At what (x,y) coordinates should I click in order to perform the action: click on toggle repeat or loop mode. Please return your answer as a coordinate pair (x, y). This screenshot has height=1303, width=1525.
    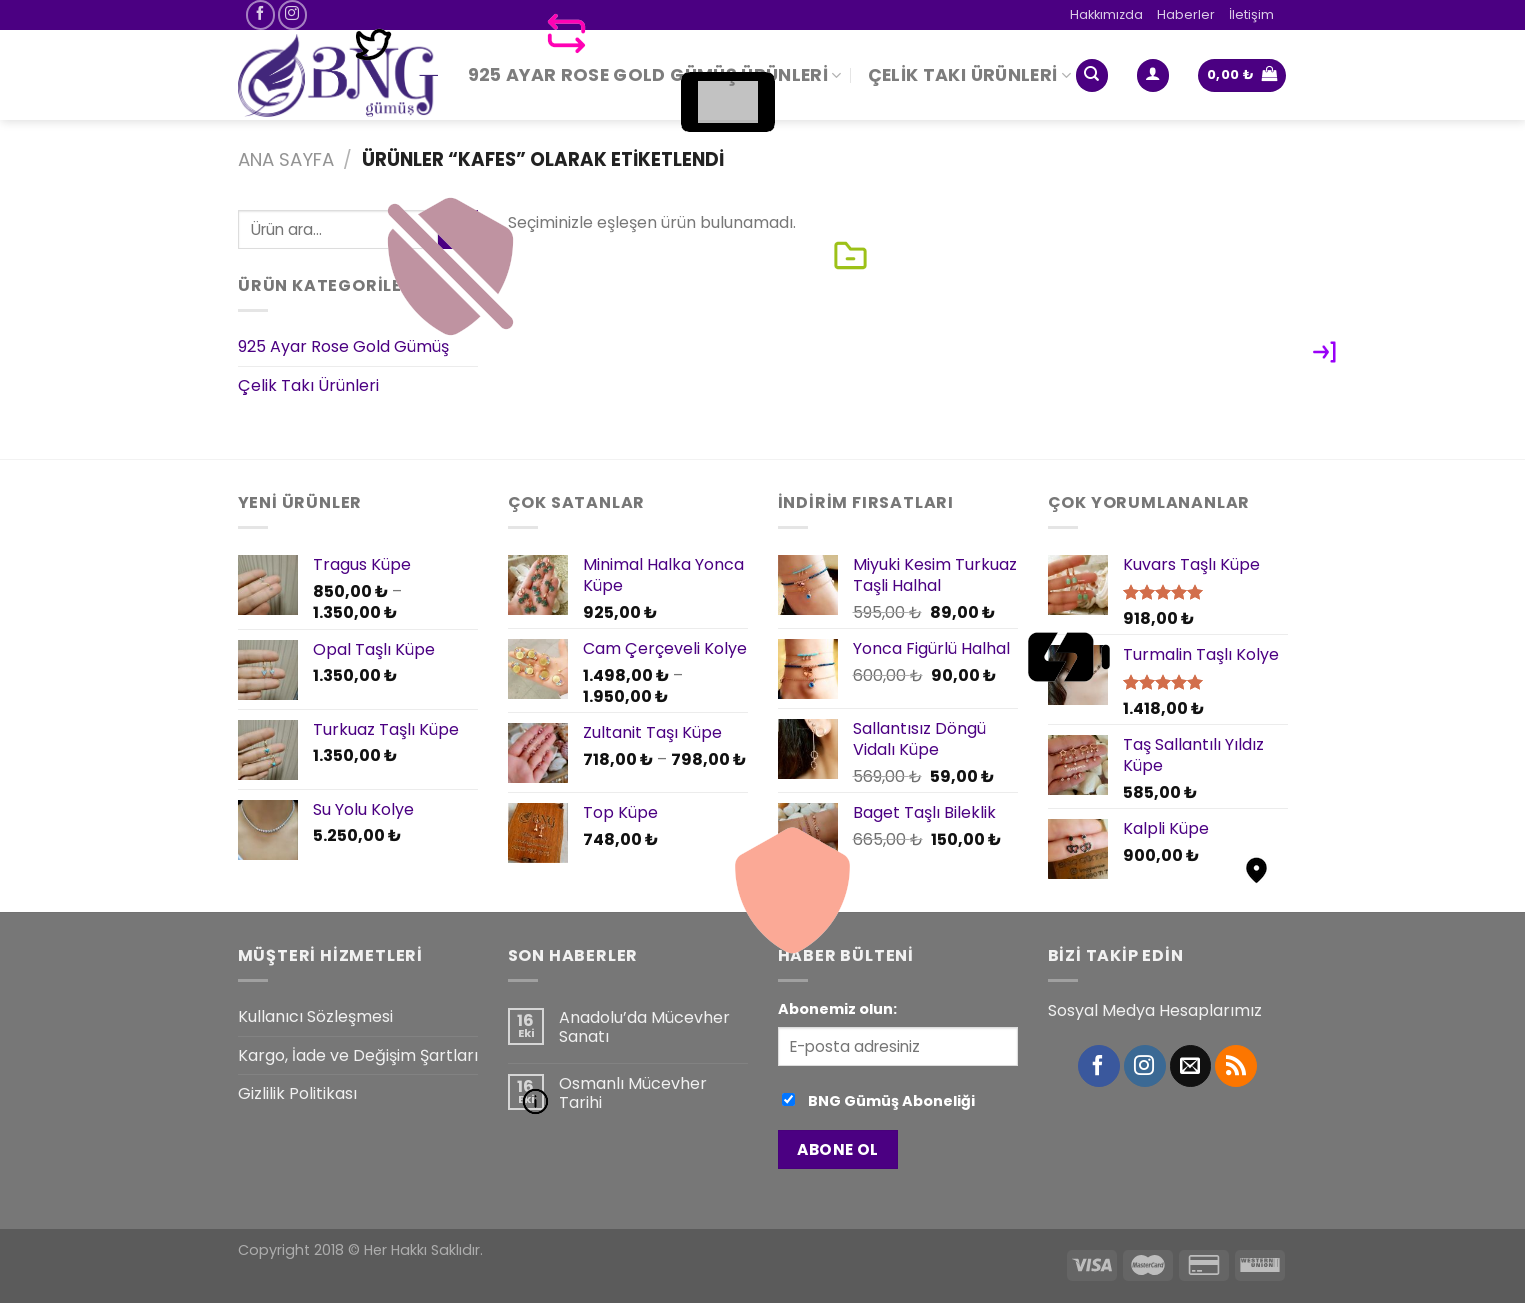
    Looking at the image, I should click on (566, 33).